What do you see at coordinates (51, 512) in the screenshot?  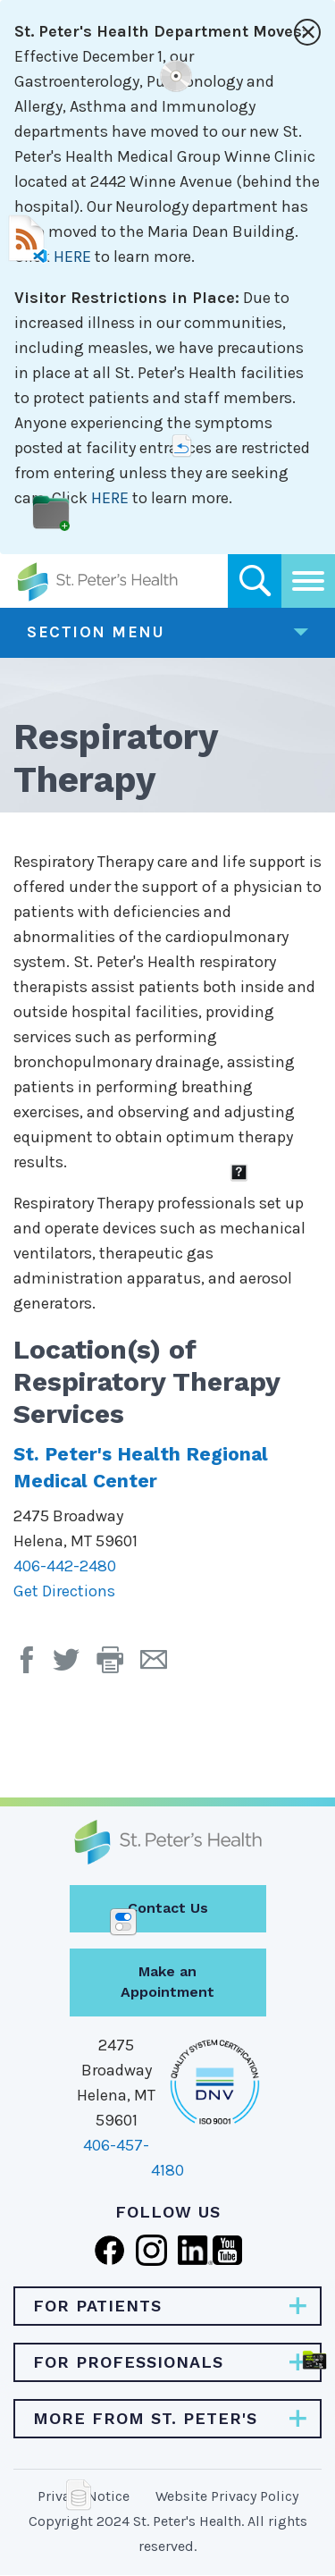 I see `create a new folder` at bounding box center [51, 512].